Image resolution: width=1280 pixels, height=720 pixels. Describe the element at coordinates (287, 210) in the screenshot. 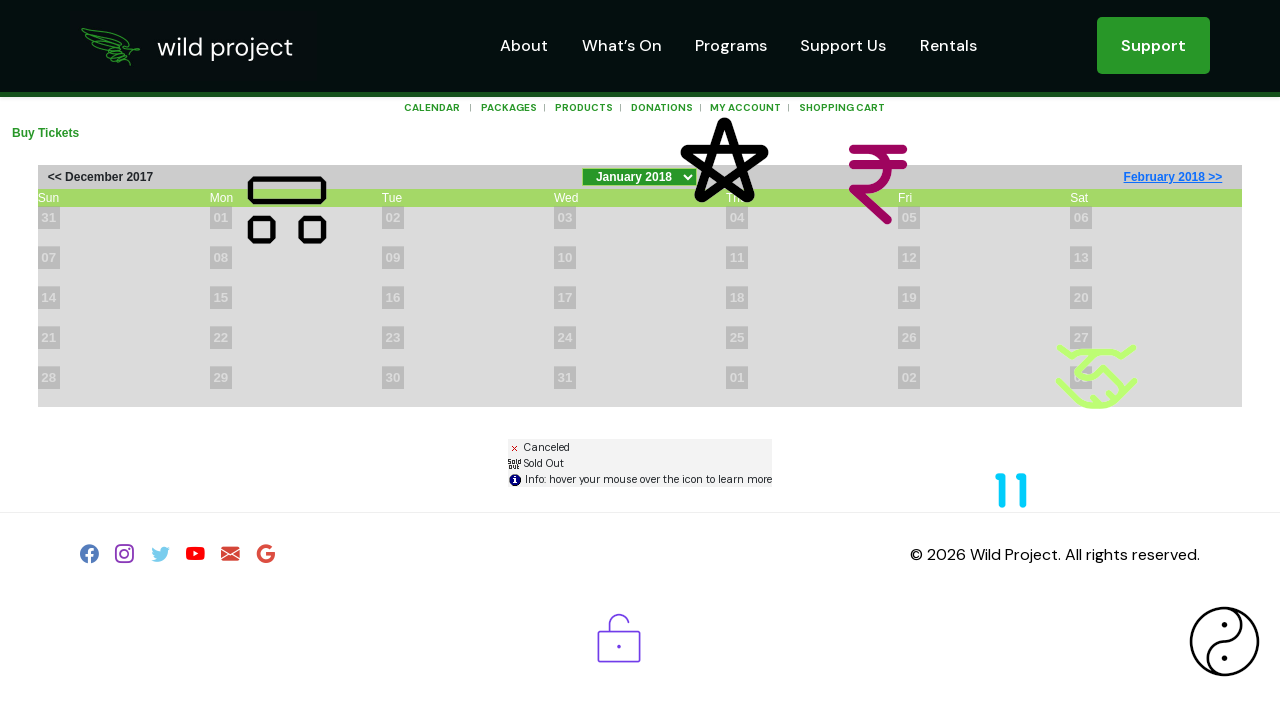

I see `view code structure or hierarchy` at that location.